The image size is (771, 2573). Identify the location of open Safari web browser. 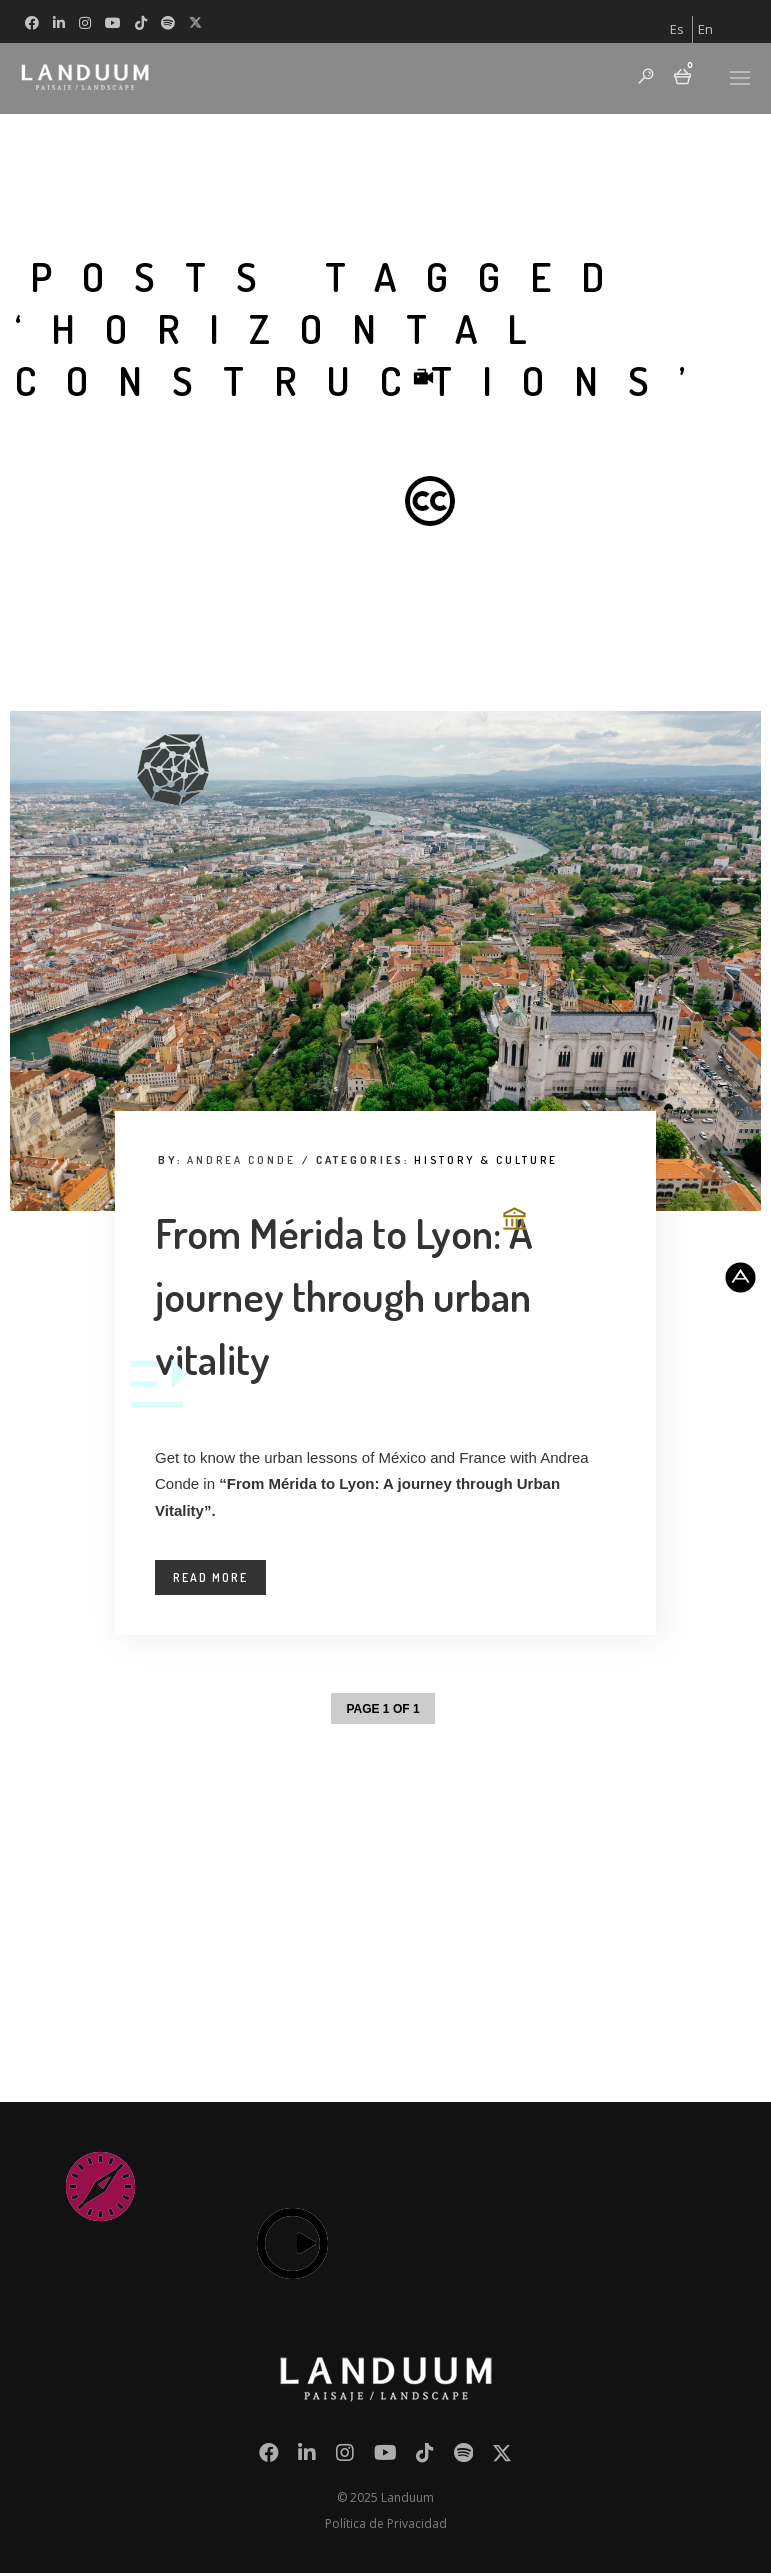
(100, 2186).